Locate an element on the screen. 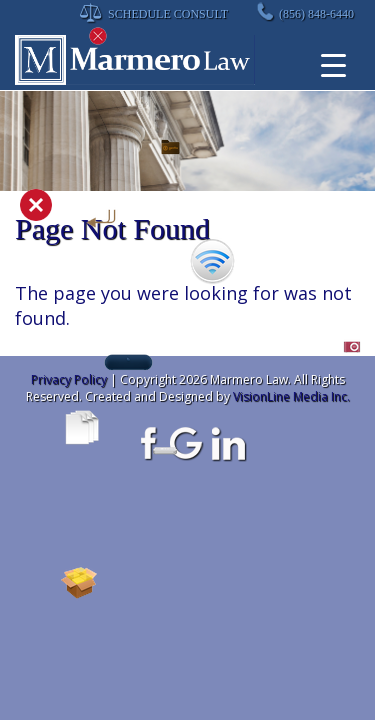 This screenshot has height=720, width=375. open airport utility to manage wireless network settings is located at coordinates (212, 260).